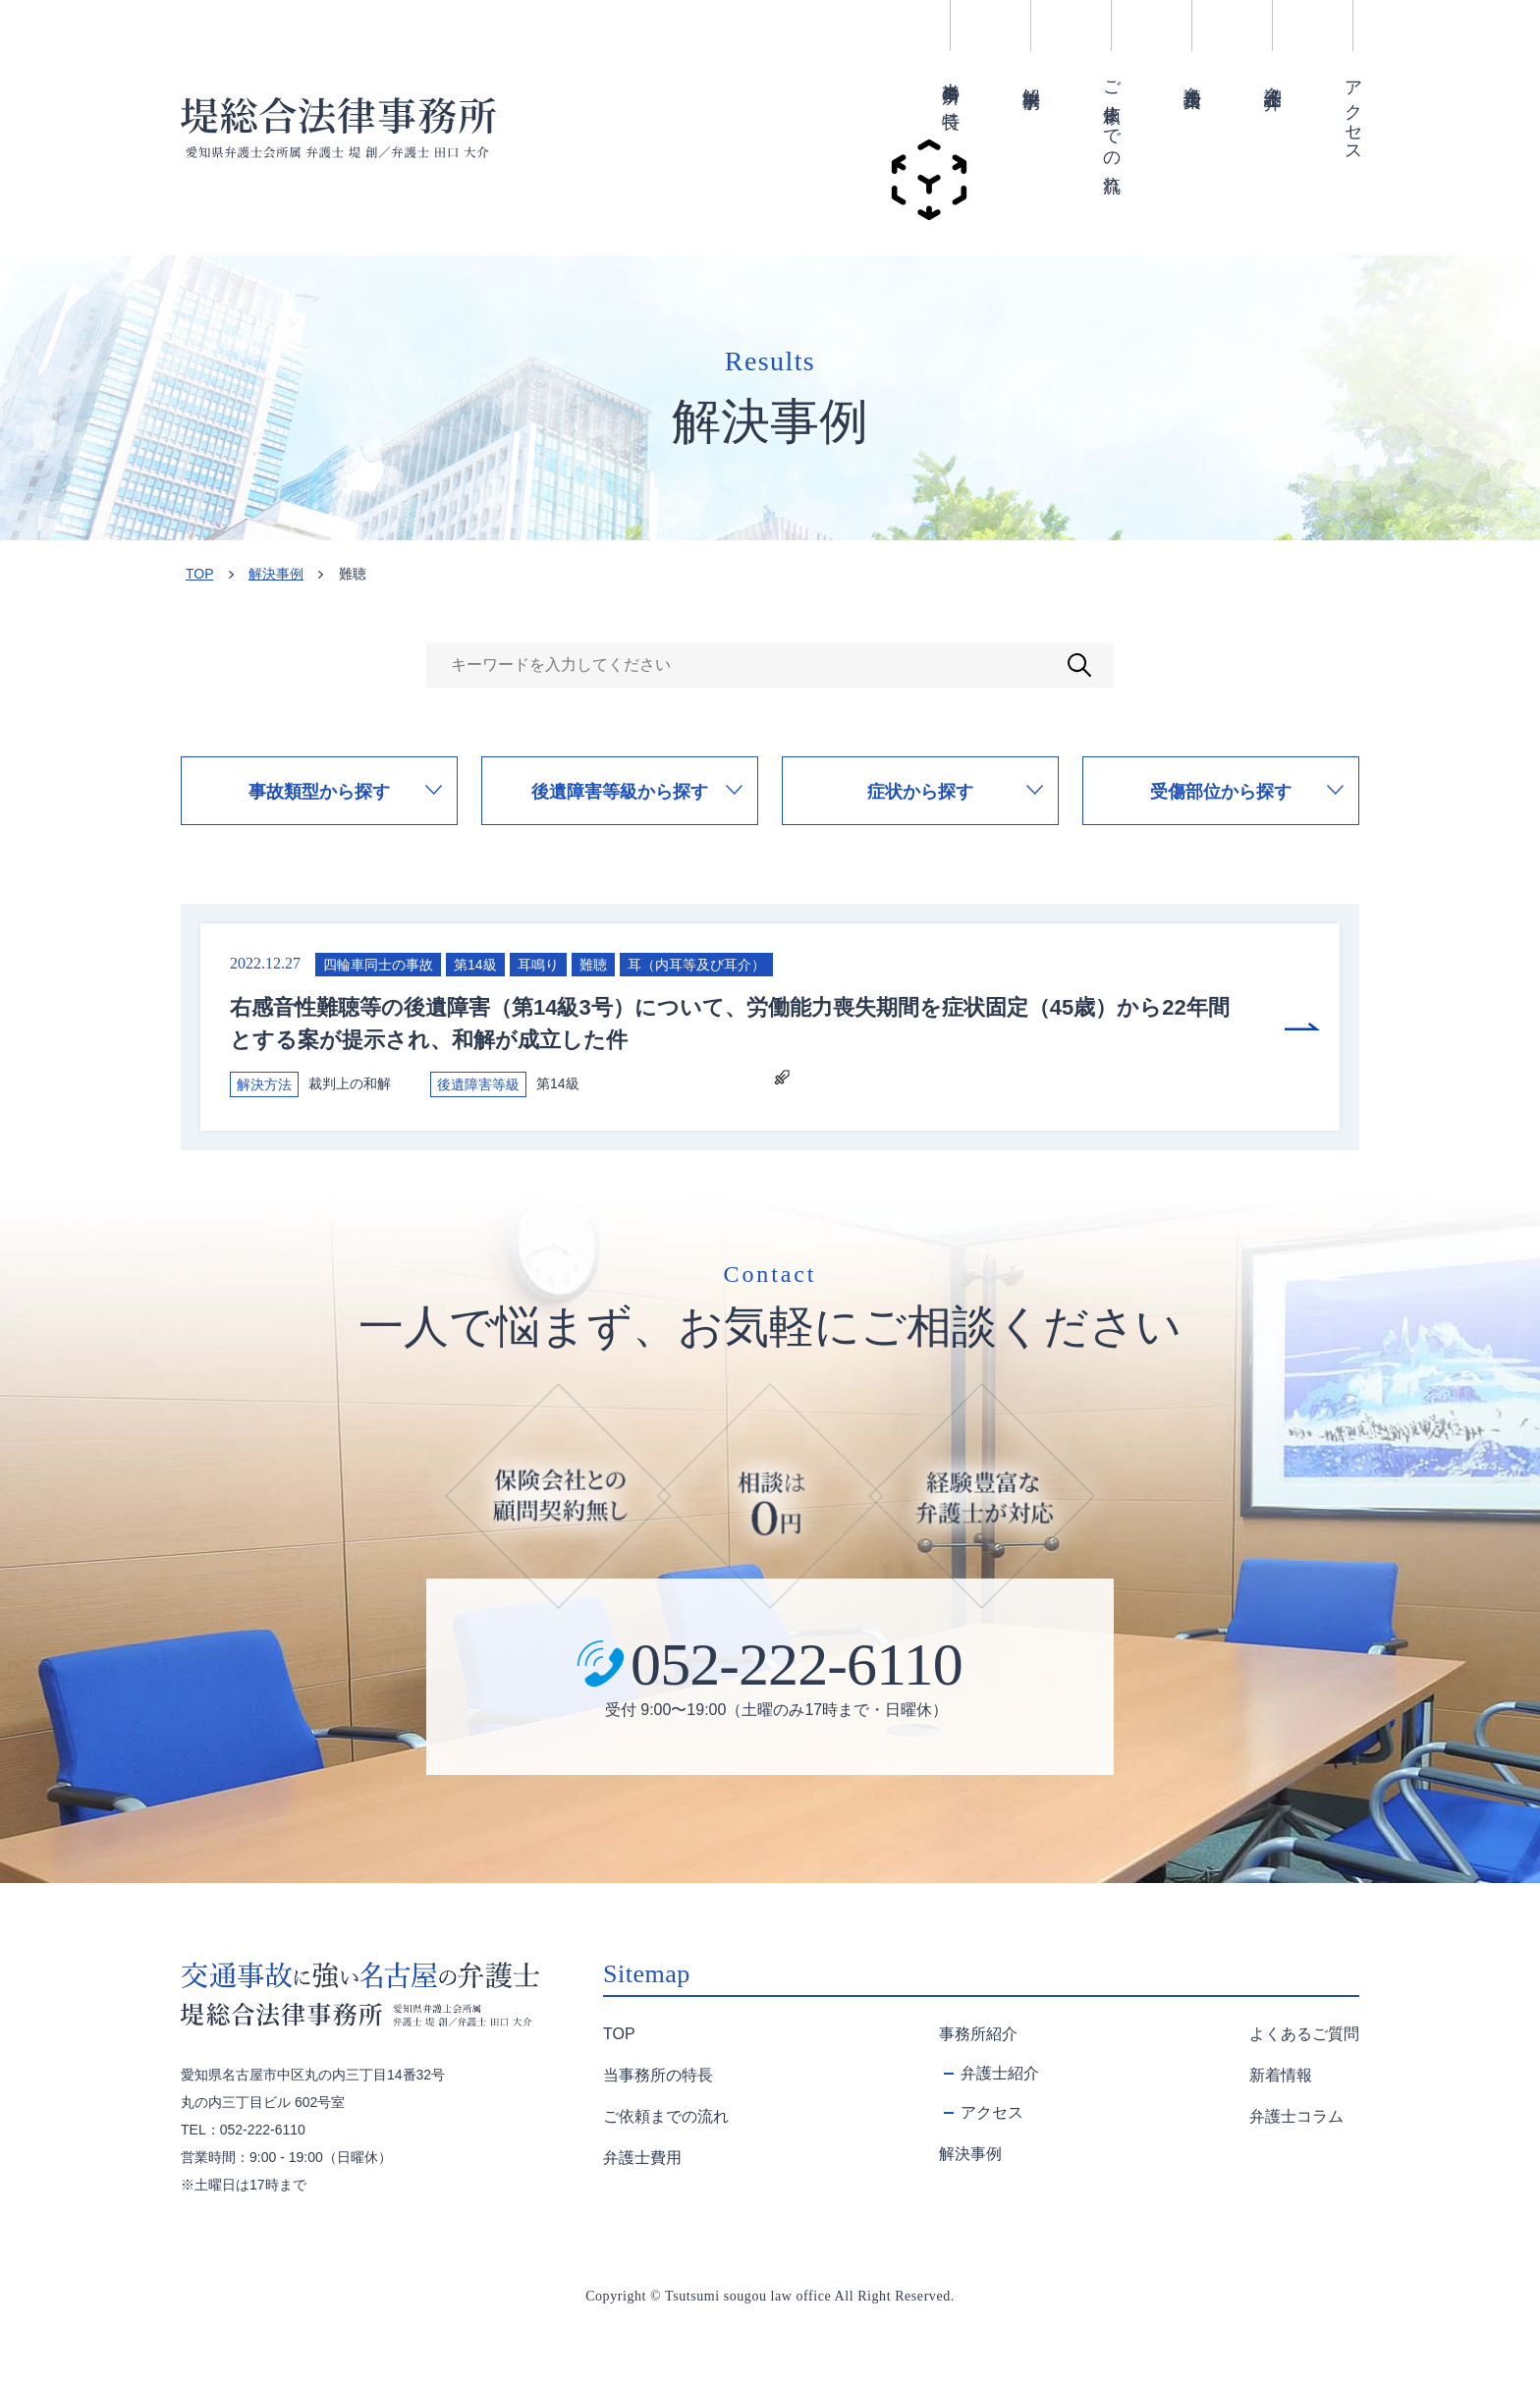  I want to click on view 3D model or object, so click(929, 180).